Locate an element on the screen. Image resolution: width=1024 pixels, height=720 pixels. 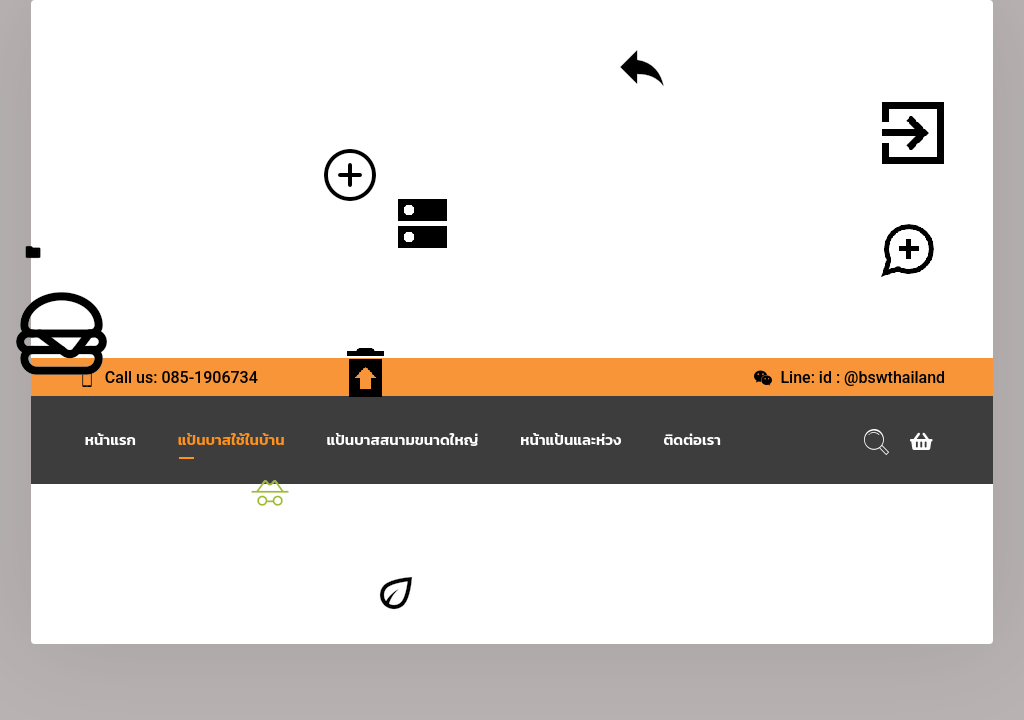
access server or DNS settings is located at coordinates (422, 223).